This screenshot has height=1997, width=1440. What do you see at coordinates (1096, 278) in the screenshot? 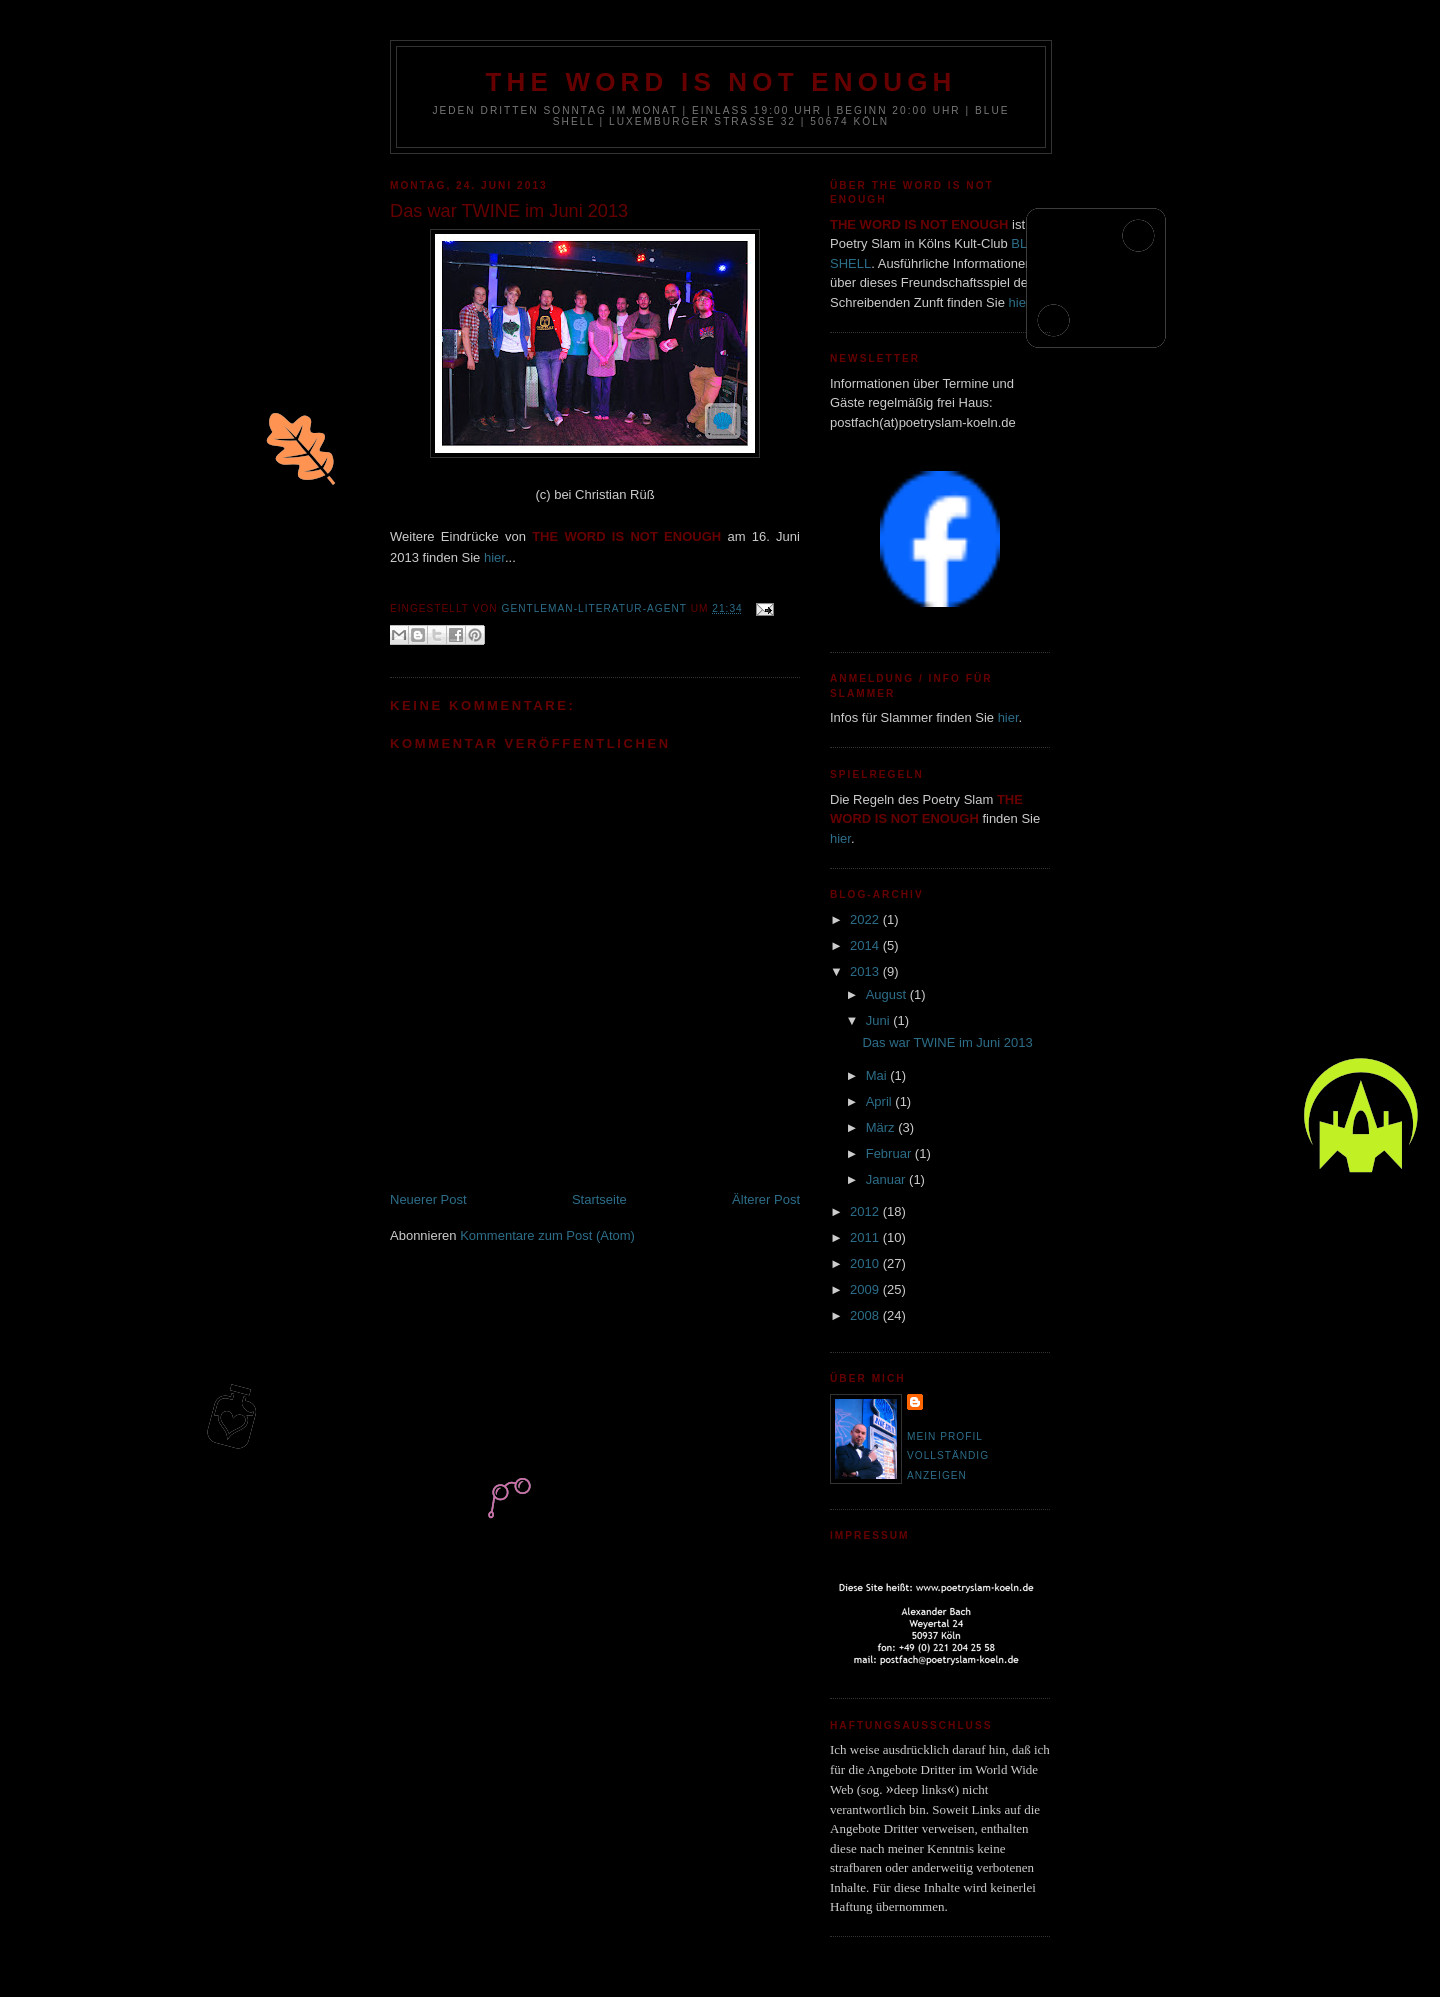
I see `roll the dice or randomize` at bounding box center [1096, 278].